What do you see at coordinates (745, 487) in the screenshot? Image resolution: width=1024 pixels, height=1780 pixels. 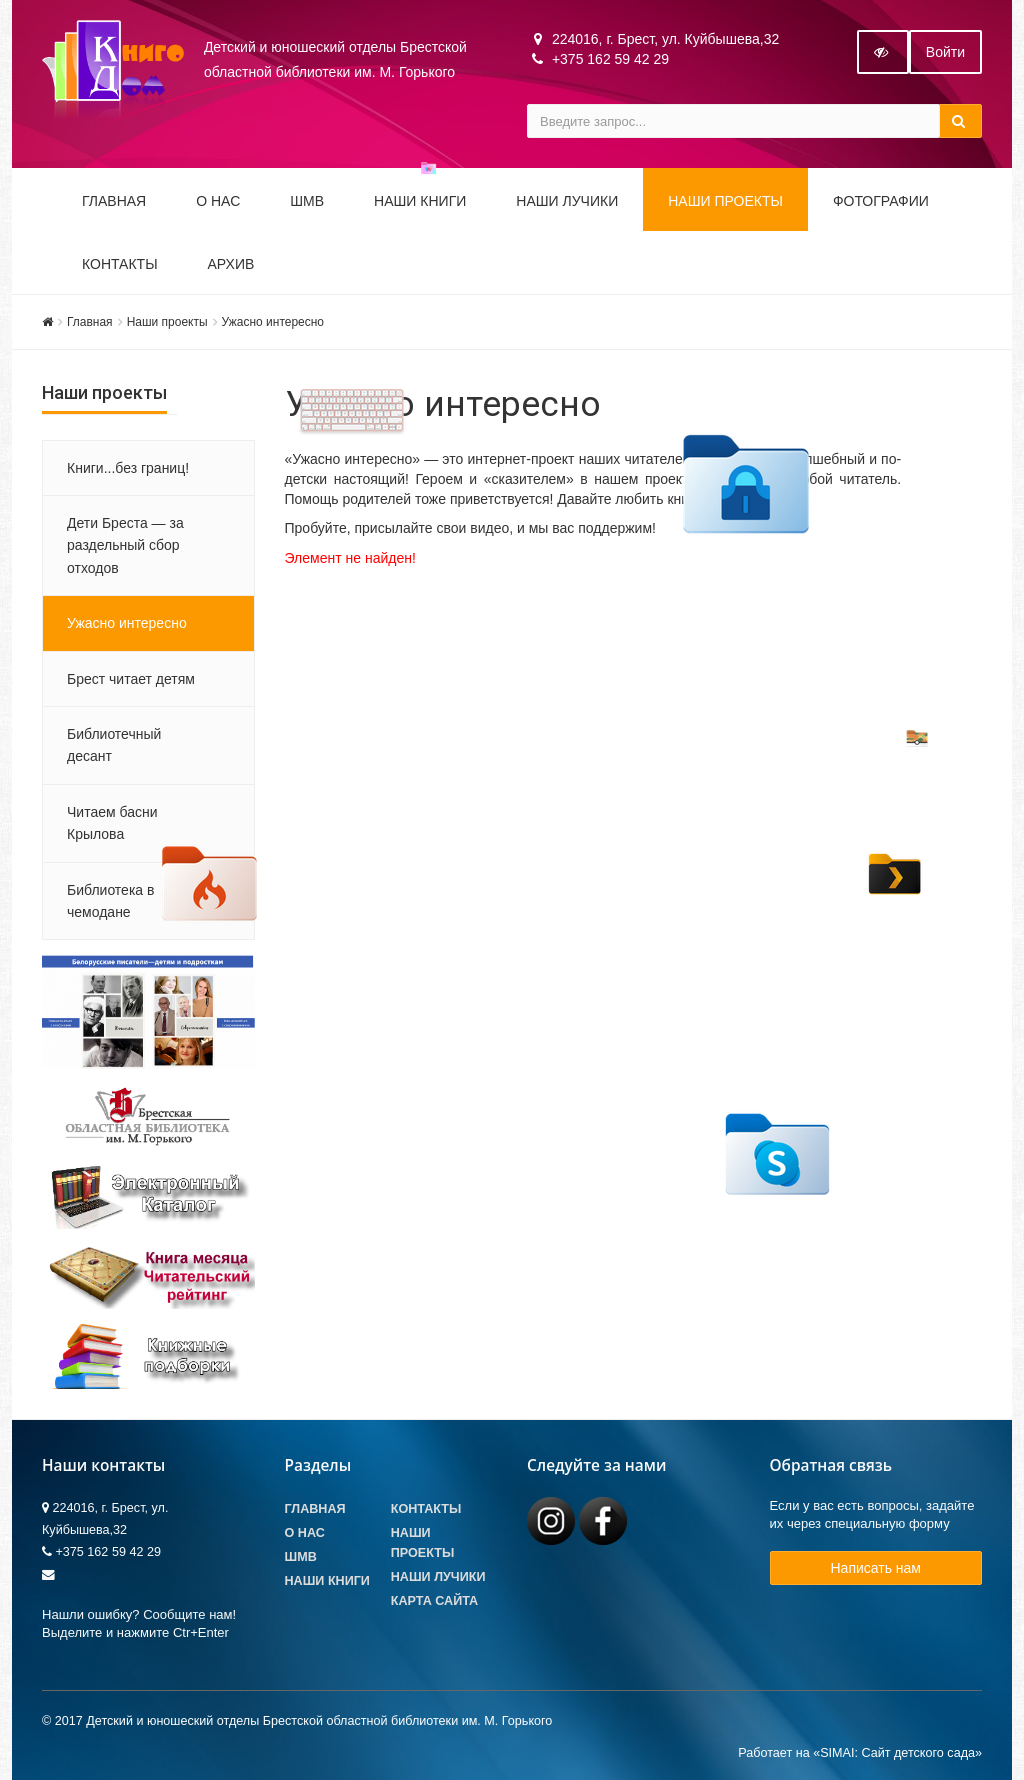 I see `access microsoft intune company portal managed files` at bounding box center [745, 487].